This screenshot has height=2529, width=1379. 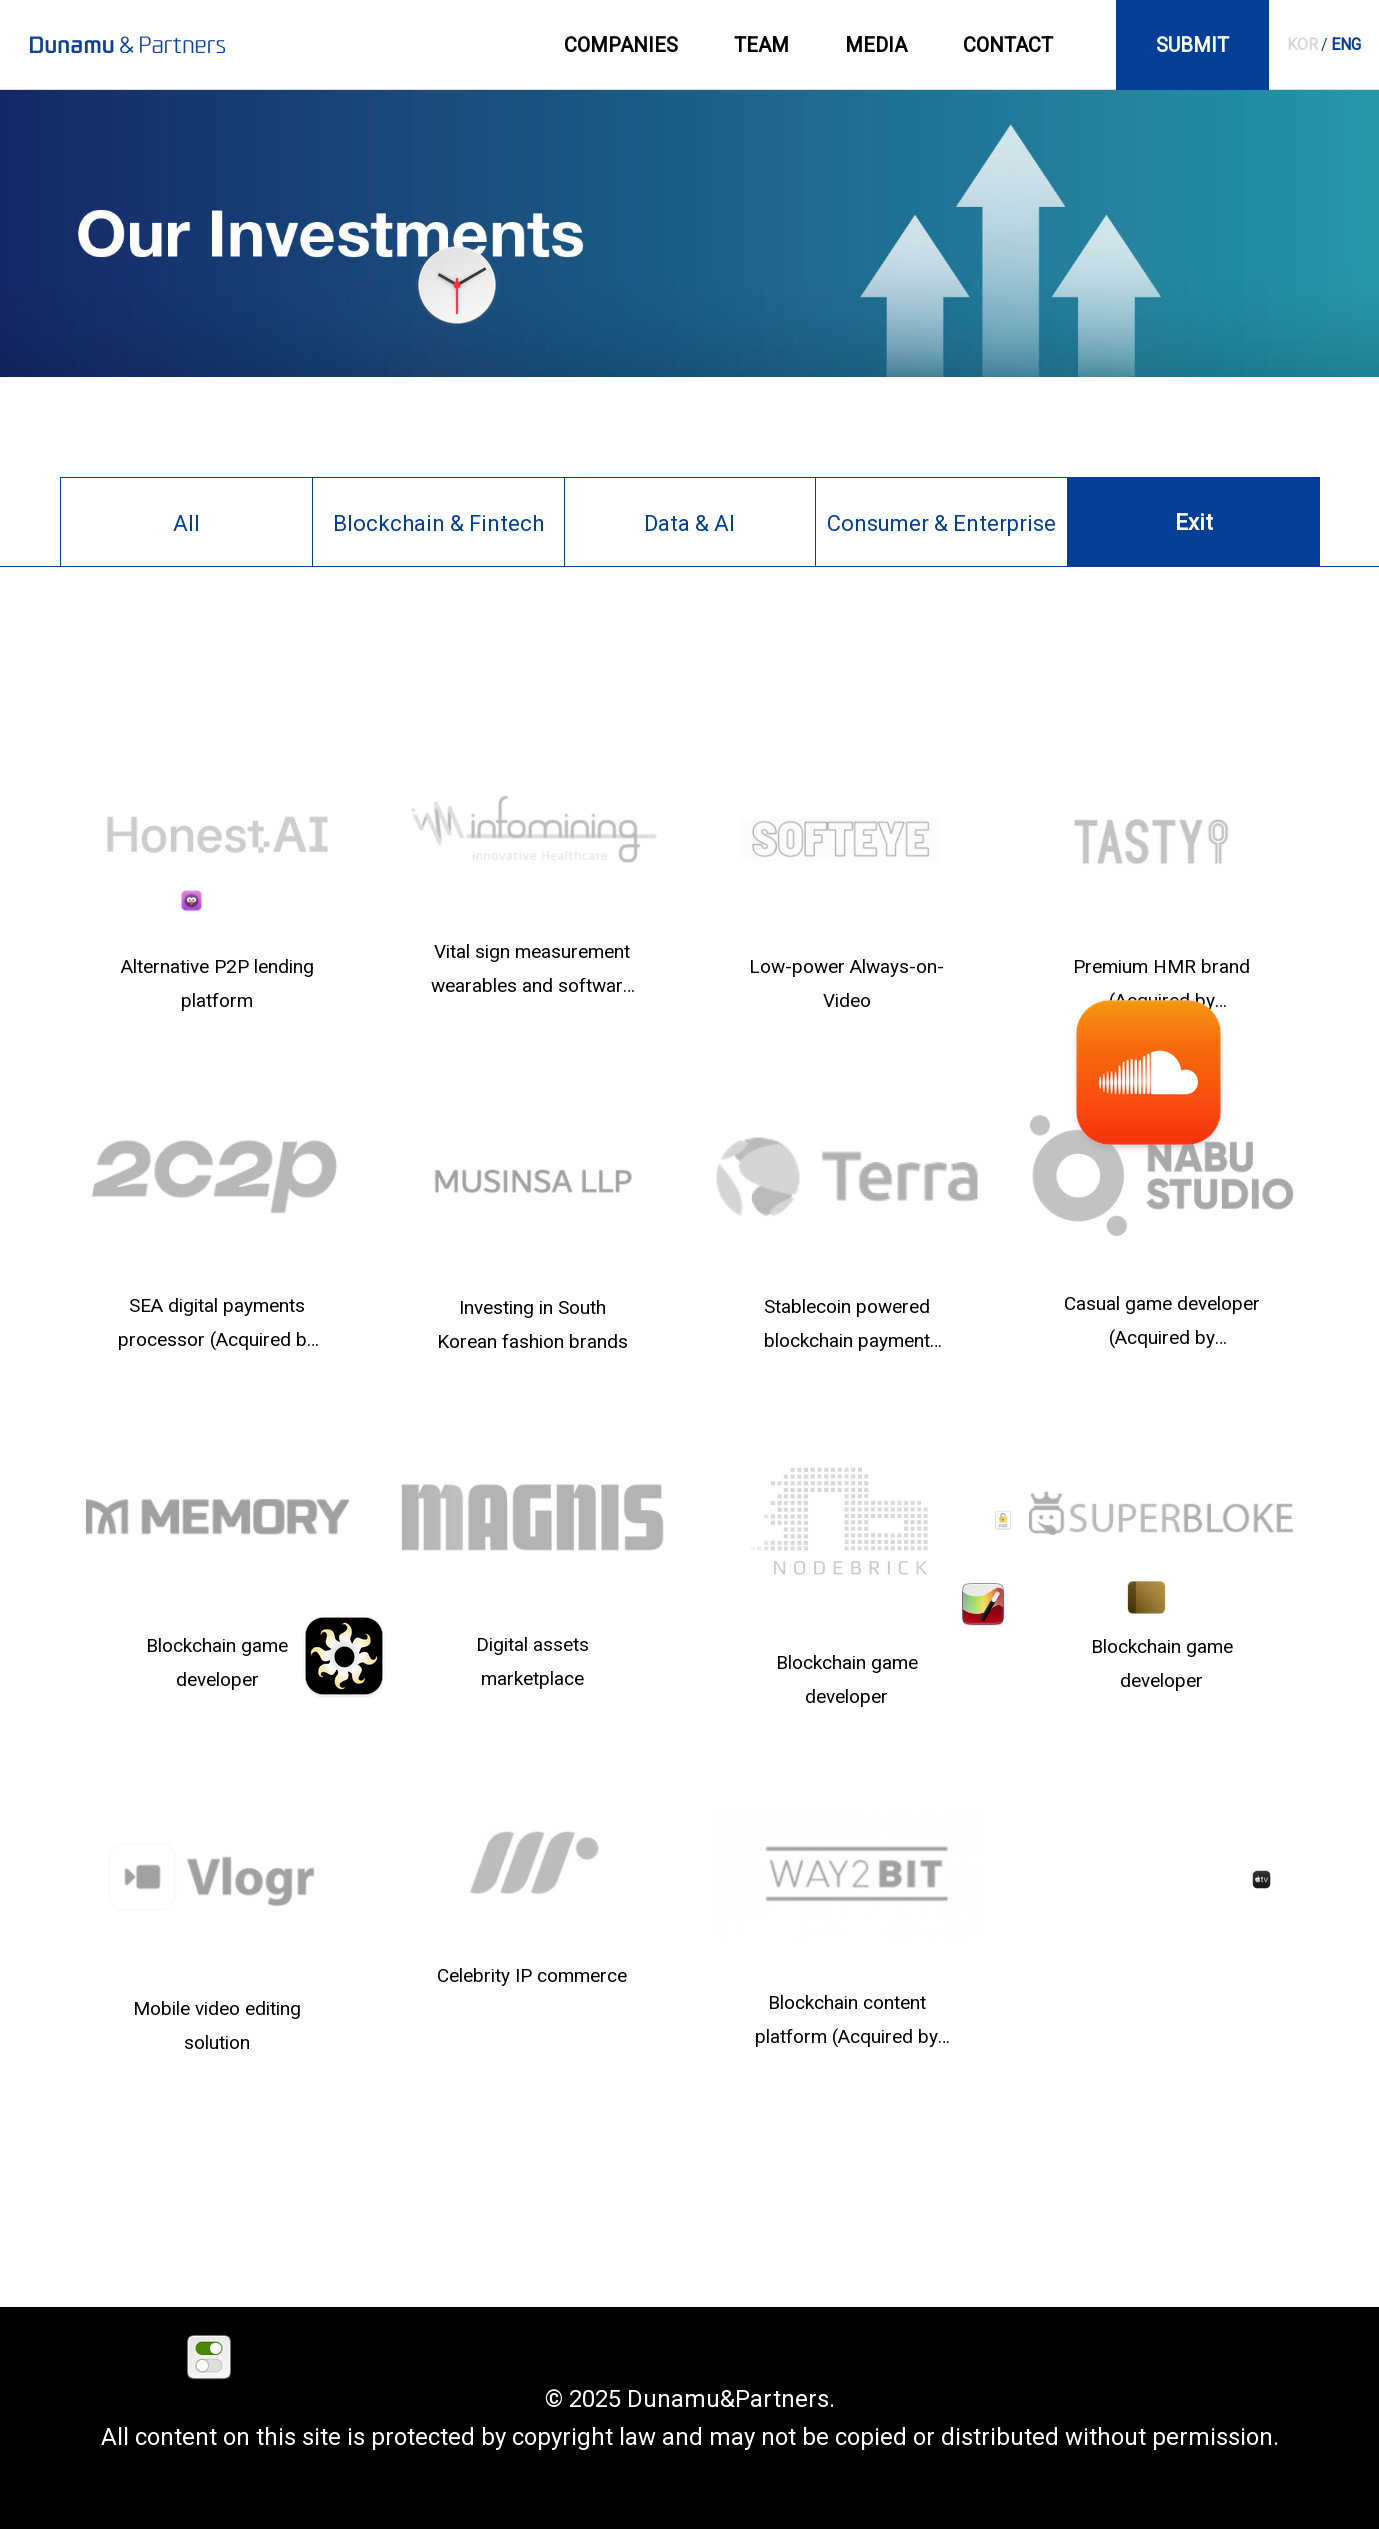 I want to click on a pgp-encrypted file, so click(x=1003, y=1520).